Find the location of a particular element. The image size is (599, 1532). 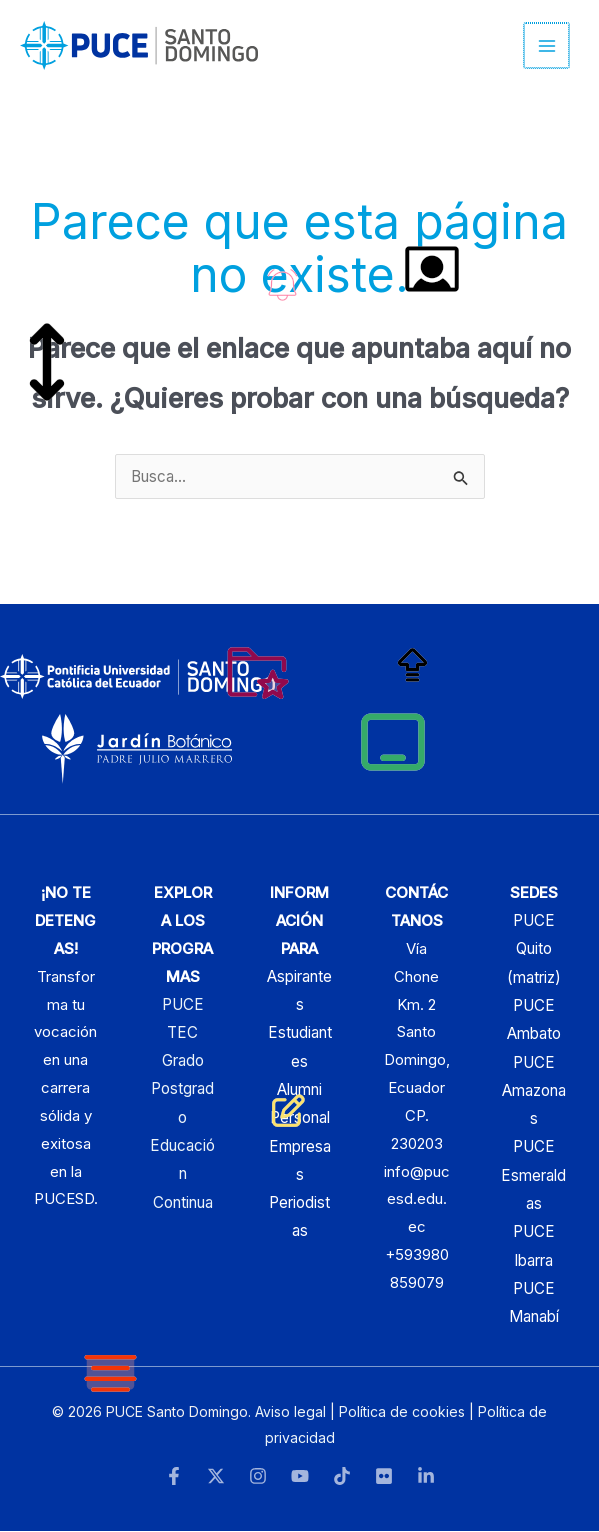

upload multiple files or items is located at coordinates (412, 664).